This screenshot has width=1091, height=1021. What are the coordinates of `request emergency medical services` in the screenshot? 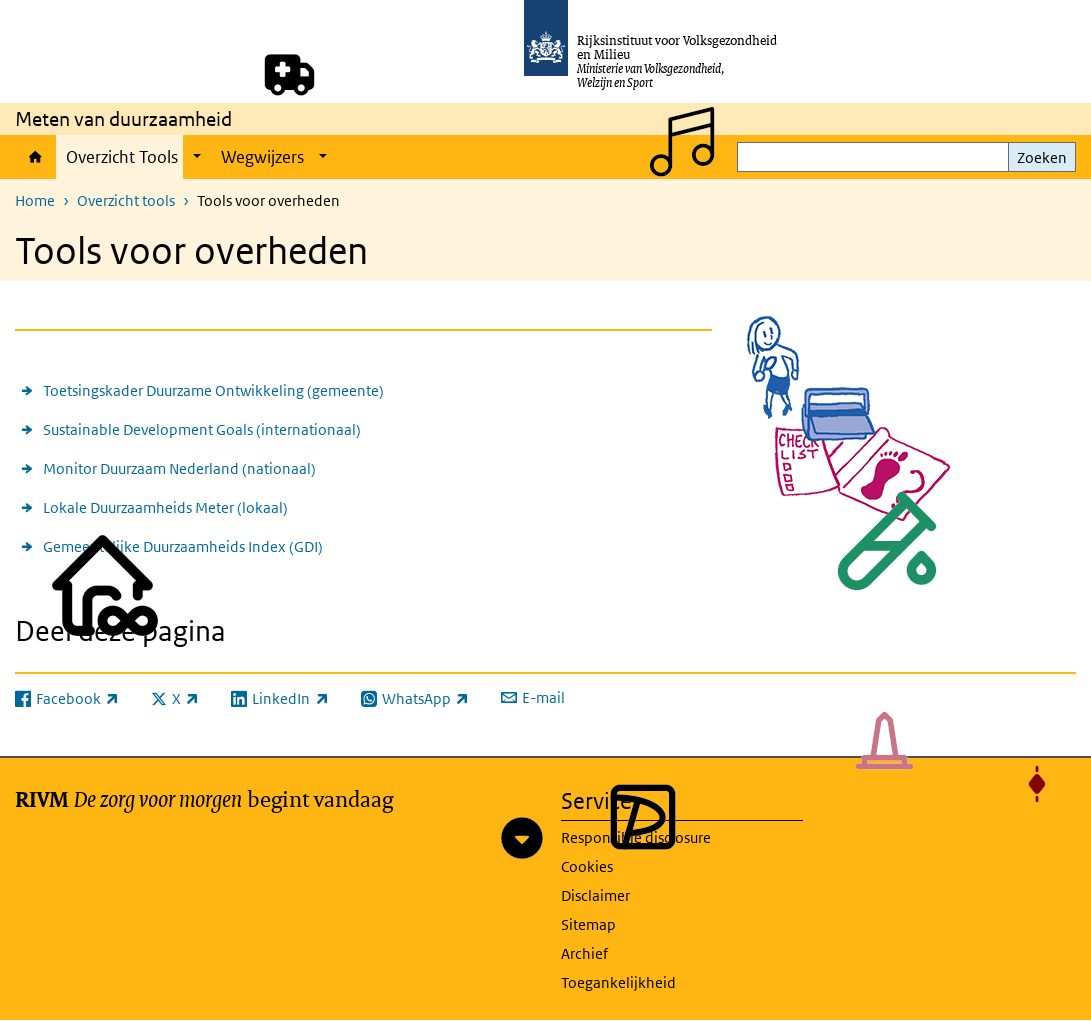 It's located at (289, 73).